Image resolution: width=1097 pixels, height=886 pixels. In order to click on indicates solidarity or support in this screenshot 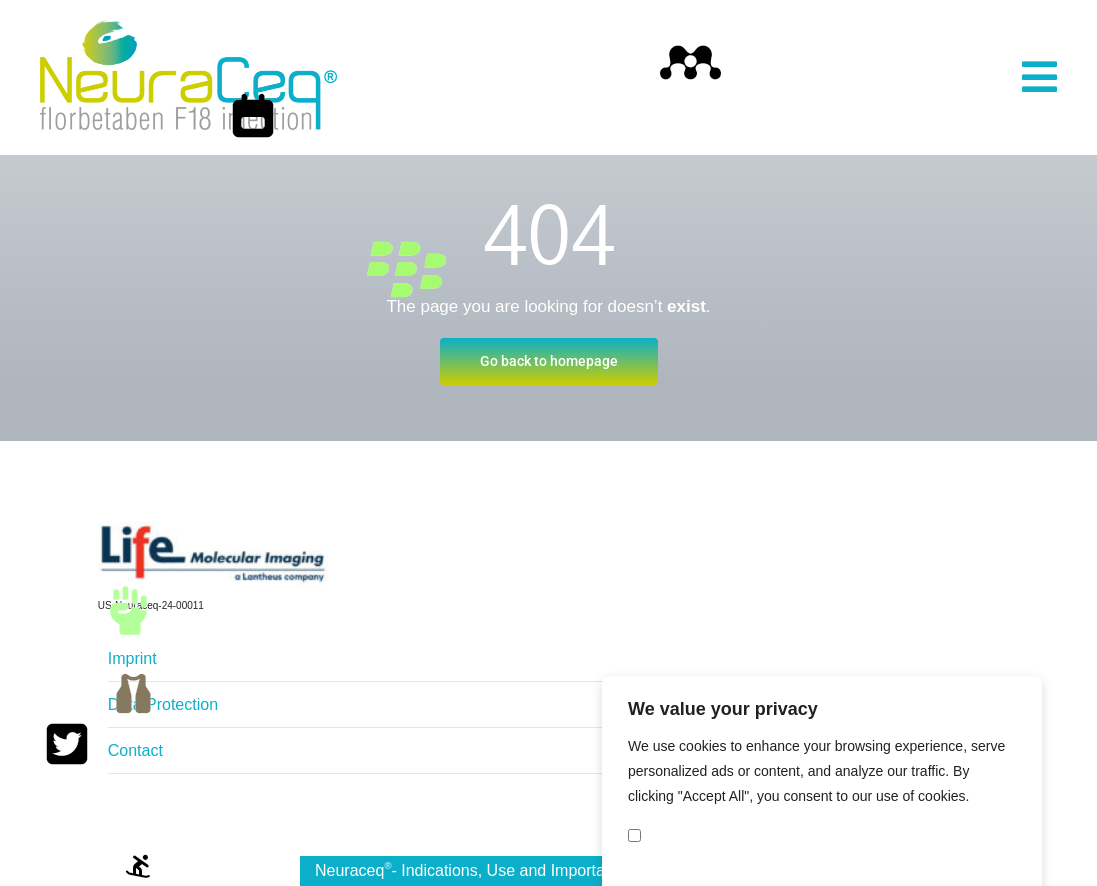, I will do `click(128, 610)`.